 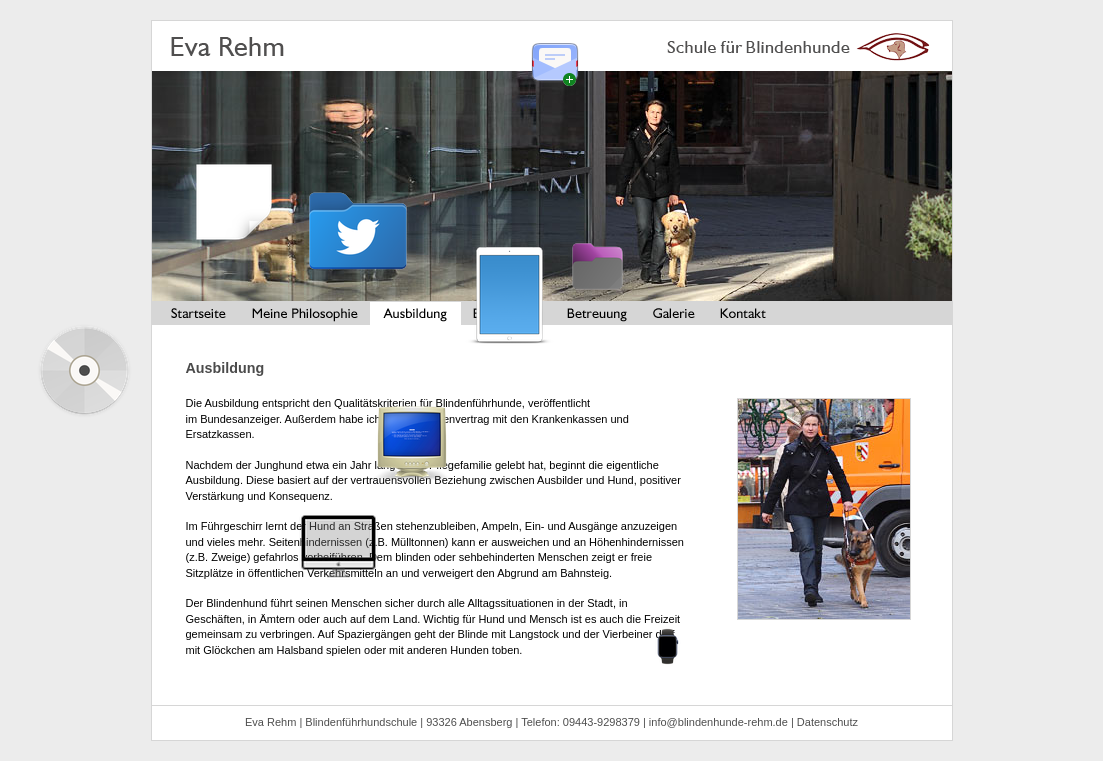 I want to click on apple watch series 6 device icon, so click(x=667, y=646).